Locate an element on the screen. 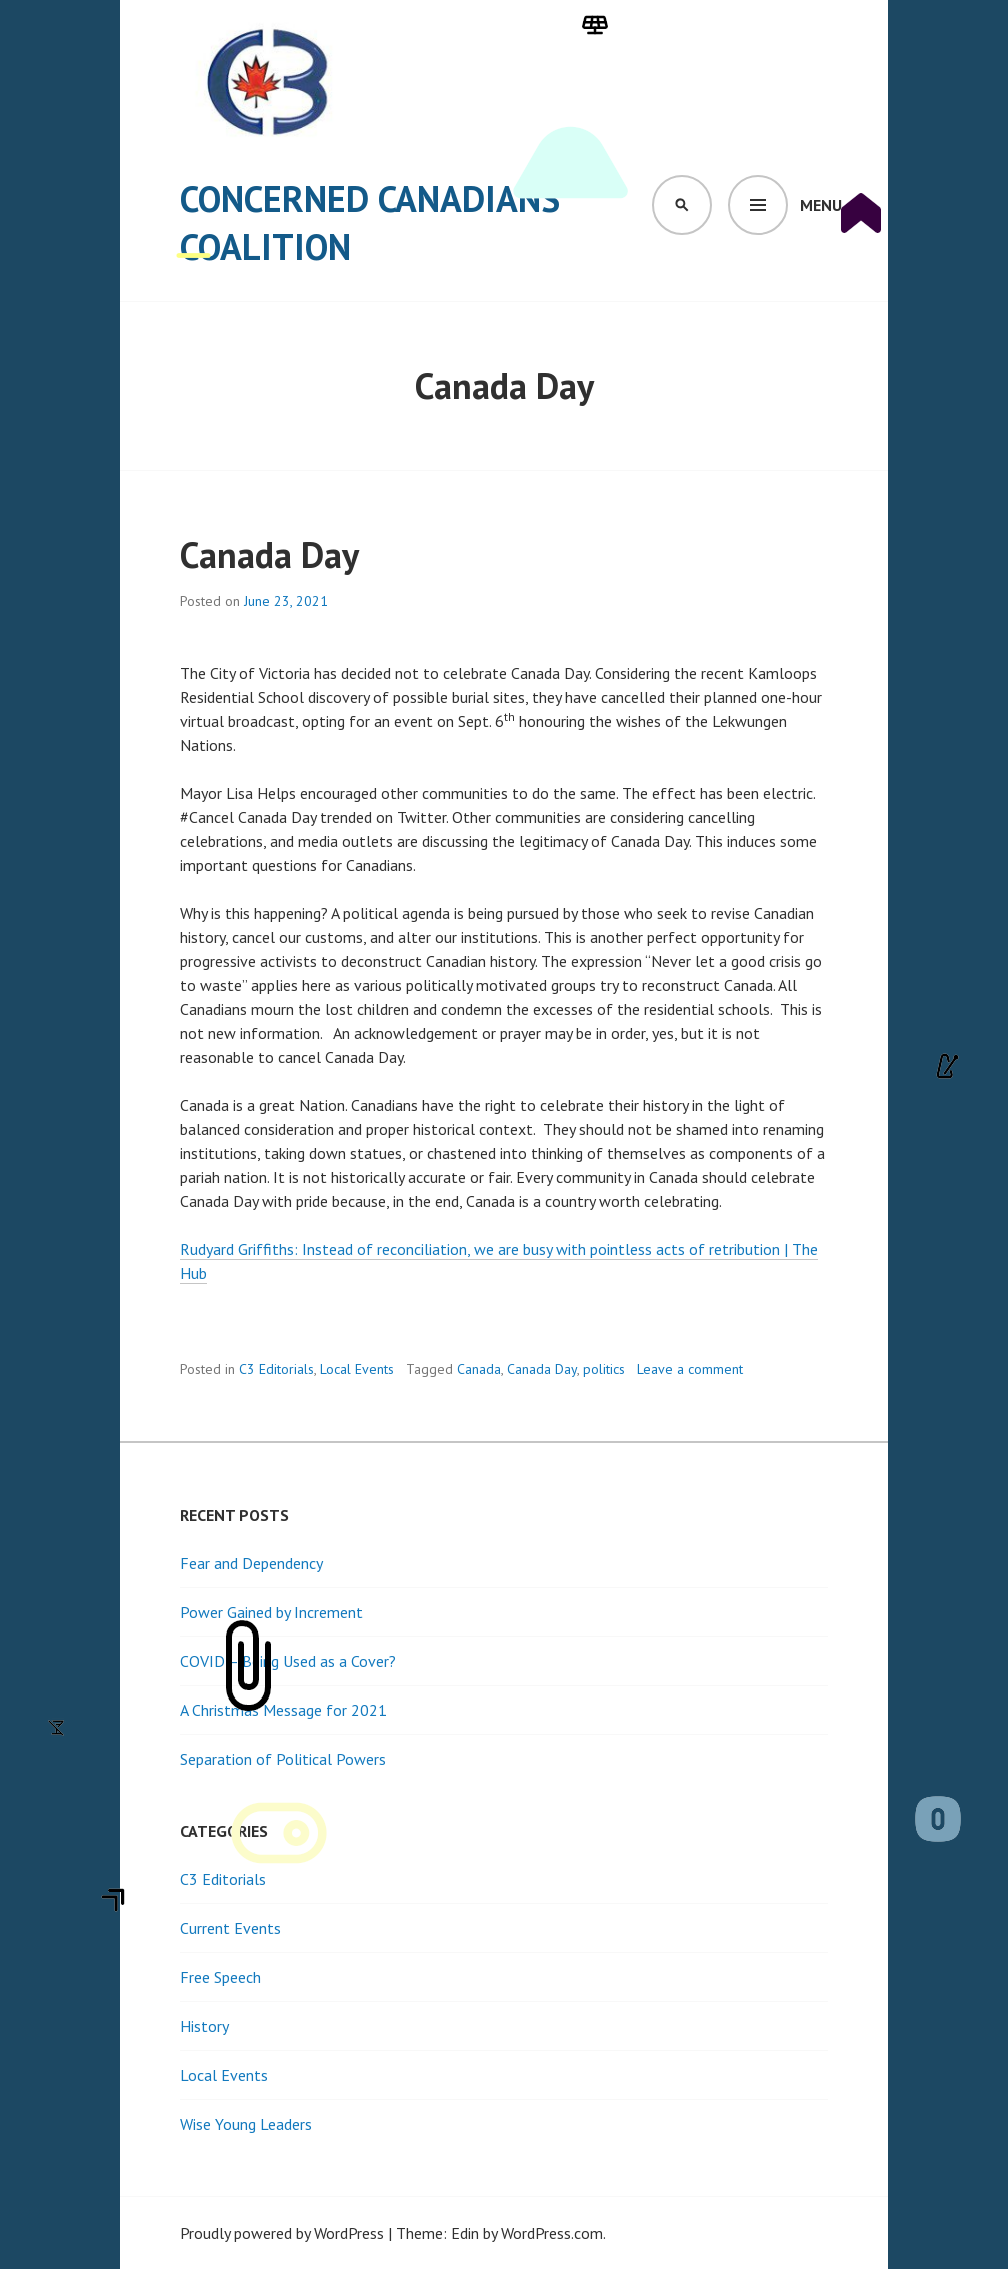 This screenshot has height=2269, width=1008. adjust tempo or timing settings is located at coordinates (946, 1066).